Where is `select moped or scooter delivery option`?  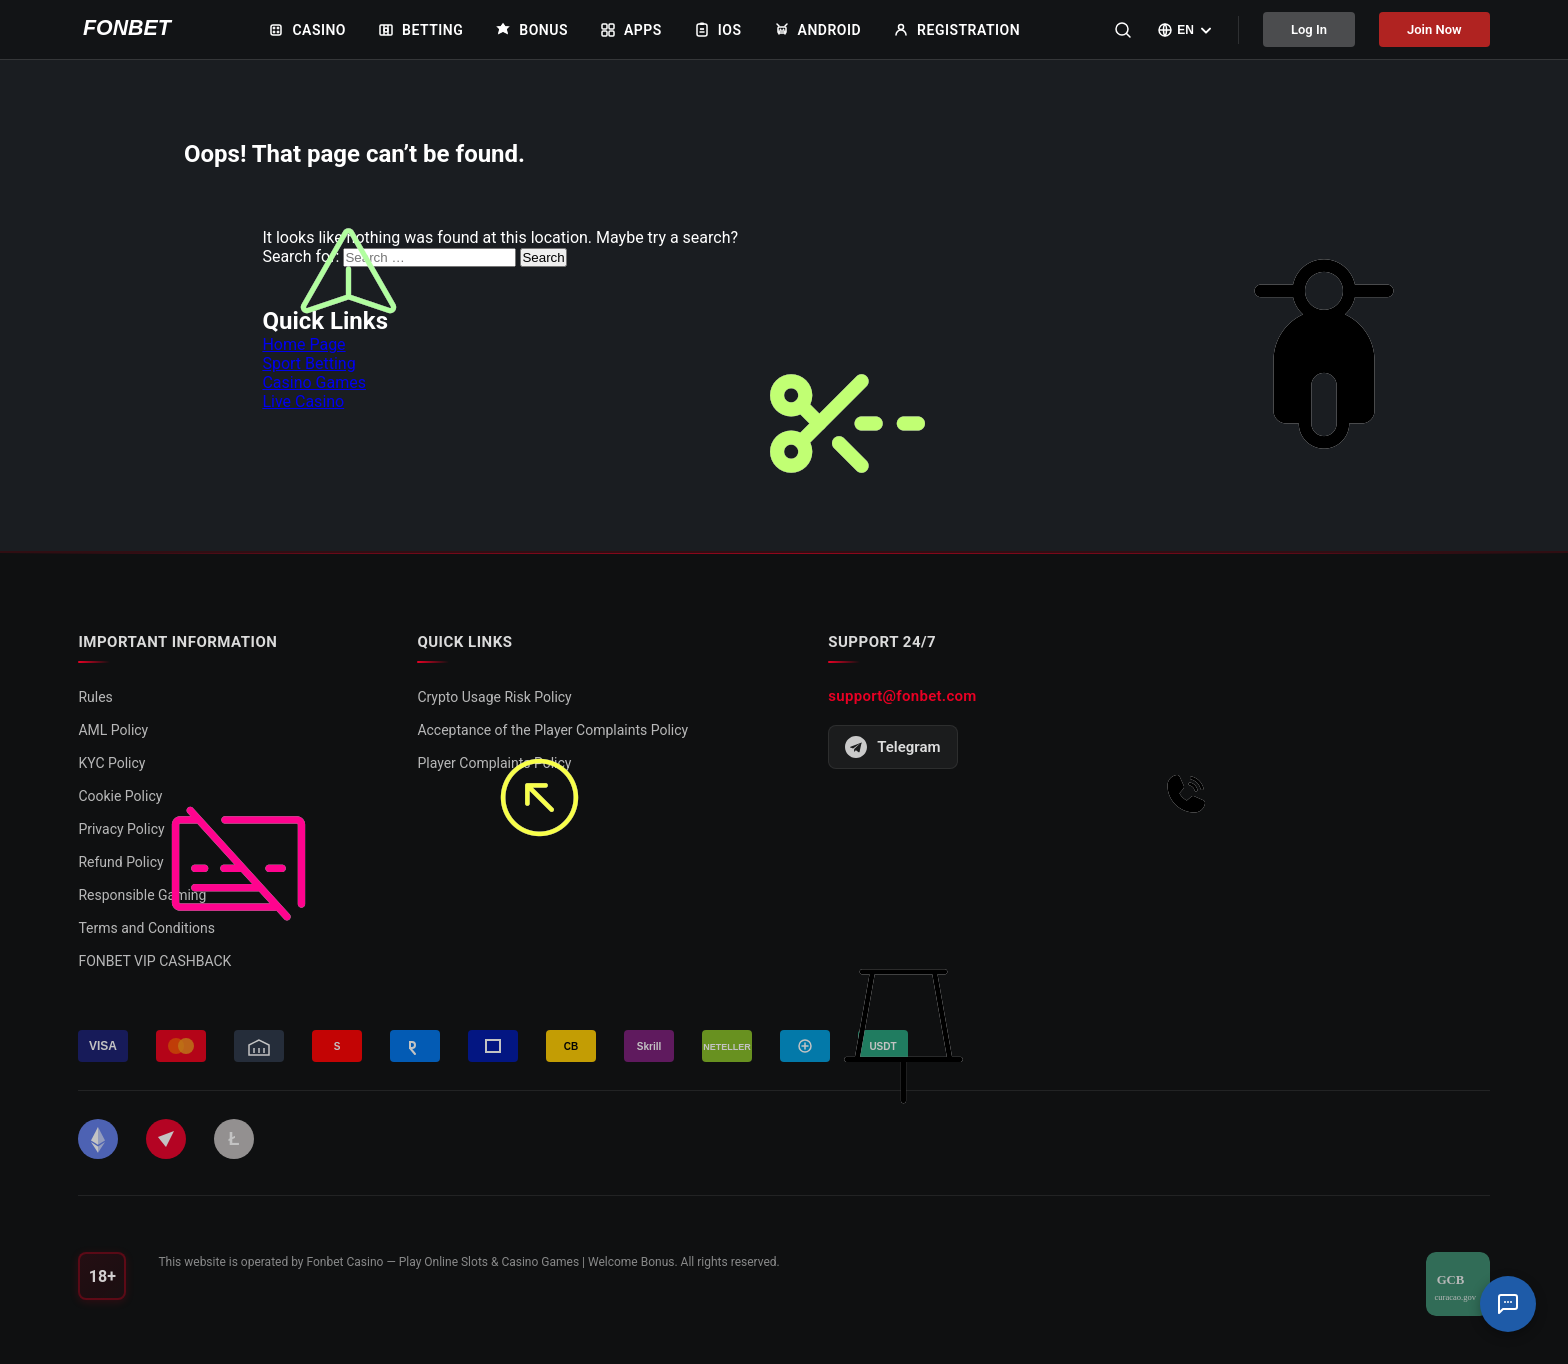 select moped or scooter delivery option is located at coordinates (1324, 354).